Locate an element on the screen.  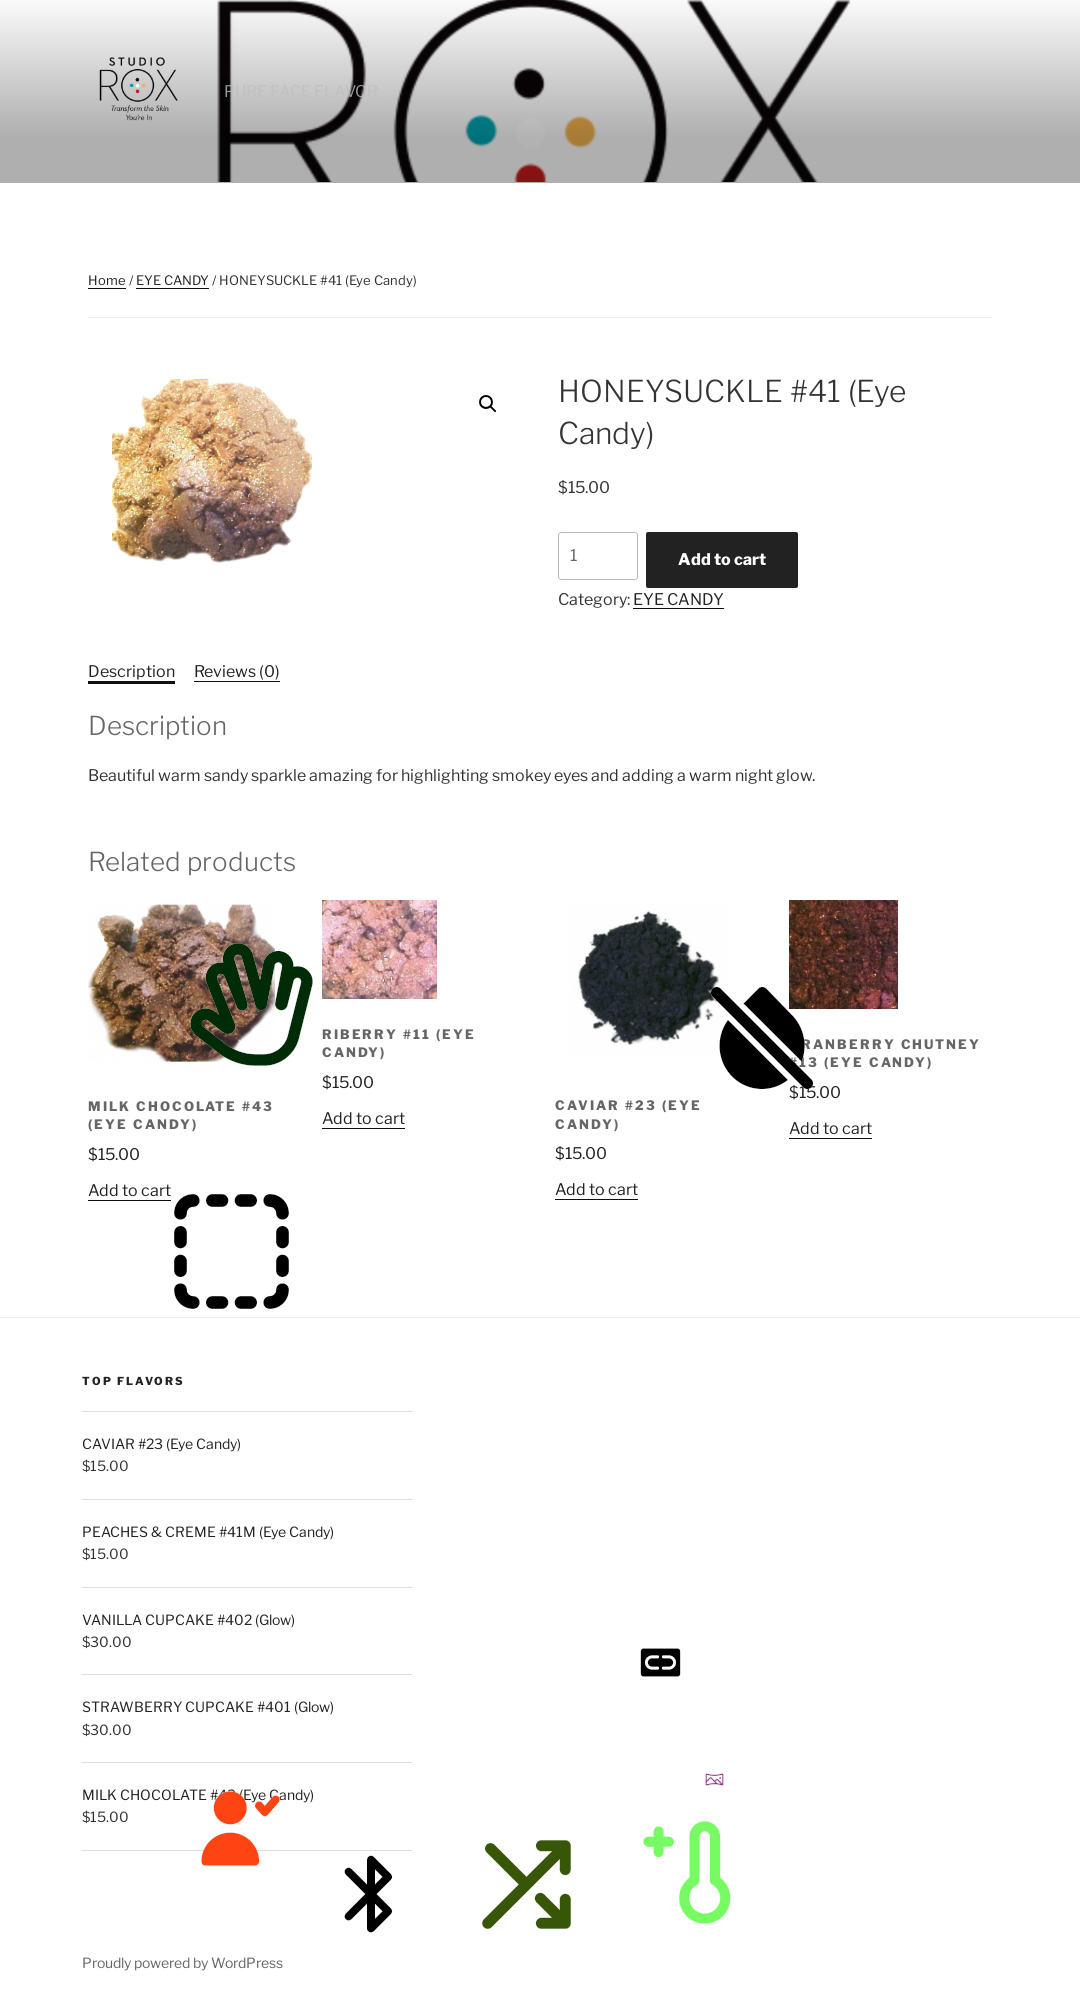
send a vulcan salute greeting is located at coordinates (251, 1004).